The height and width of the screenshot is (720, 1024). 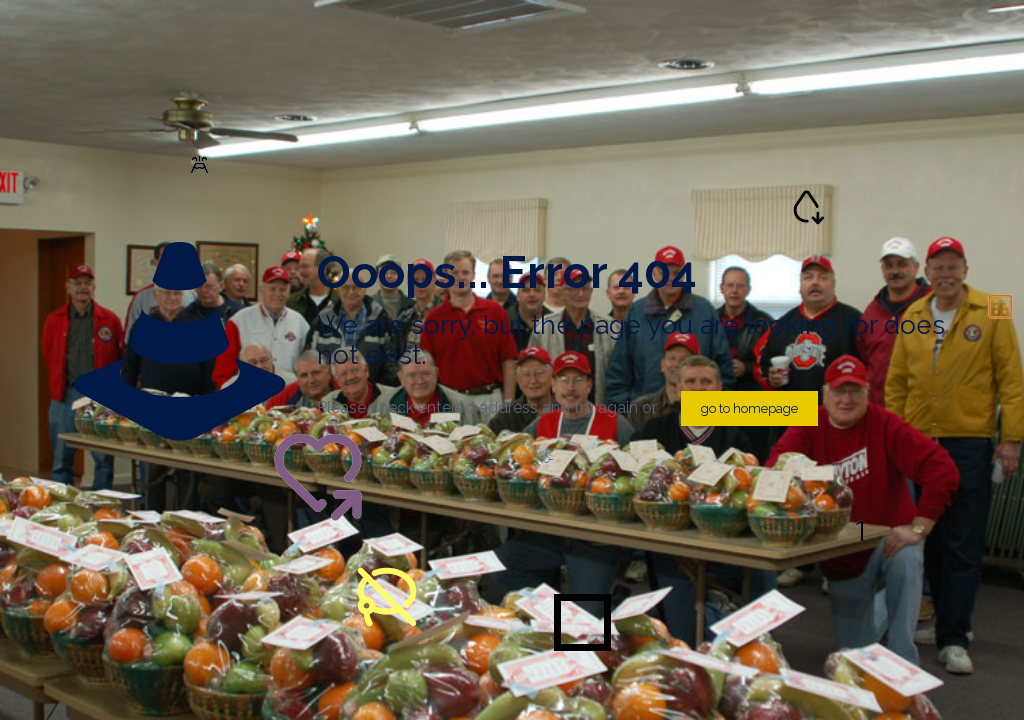 What do you see at coordinates (199, 164) in the screenshot?
I see `indicates volcanic or geothermal activity` at bounding box center [199, 164].